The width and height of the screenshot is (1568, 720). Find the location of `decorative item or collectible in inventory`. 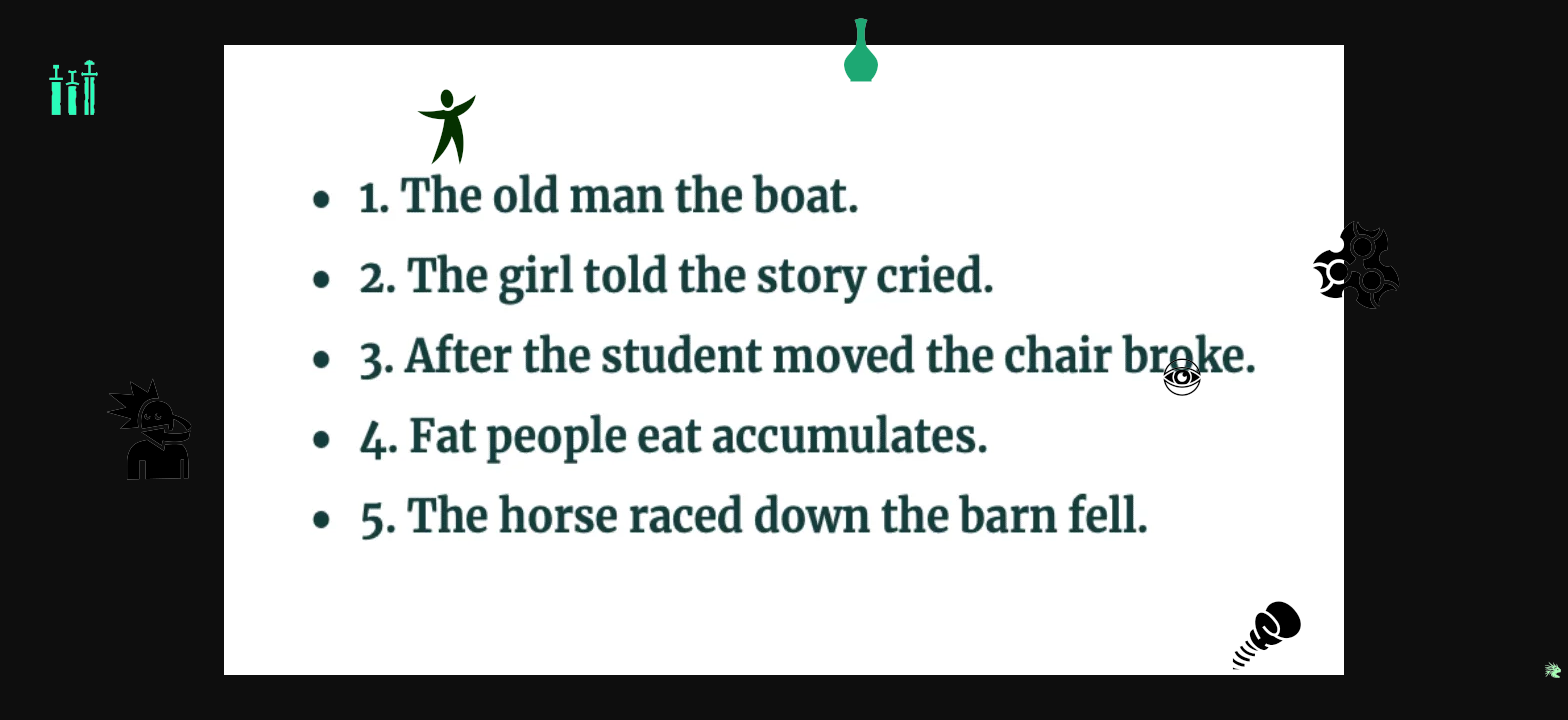

decorative item or collectible in inventory is located at coordinates (861, 50).